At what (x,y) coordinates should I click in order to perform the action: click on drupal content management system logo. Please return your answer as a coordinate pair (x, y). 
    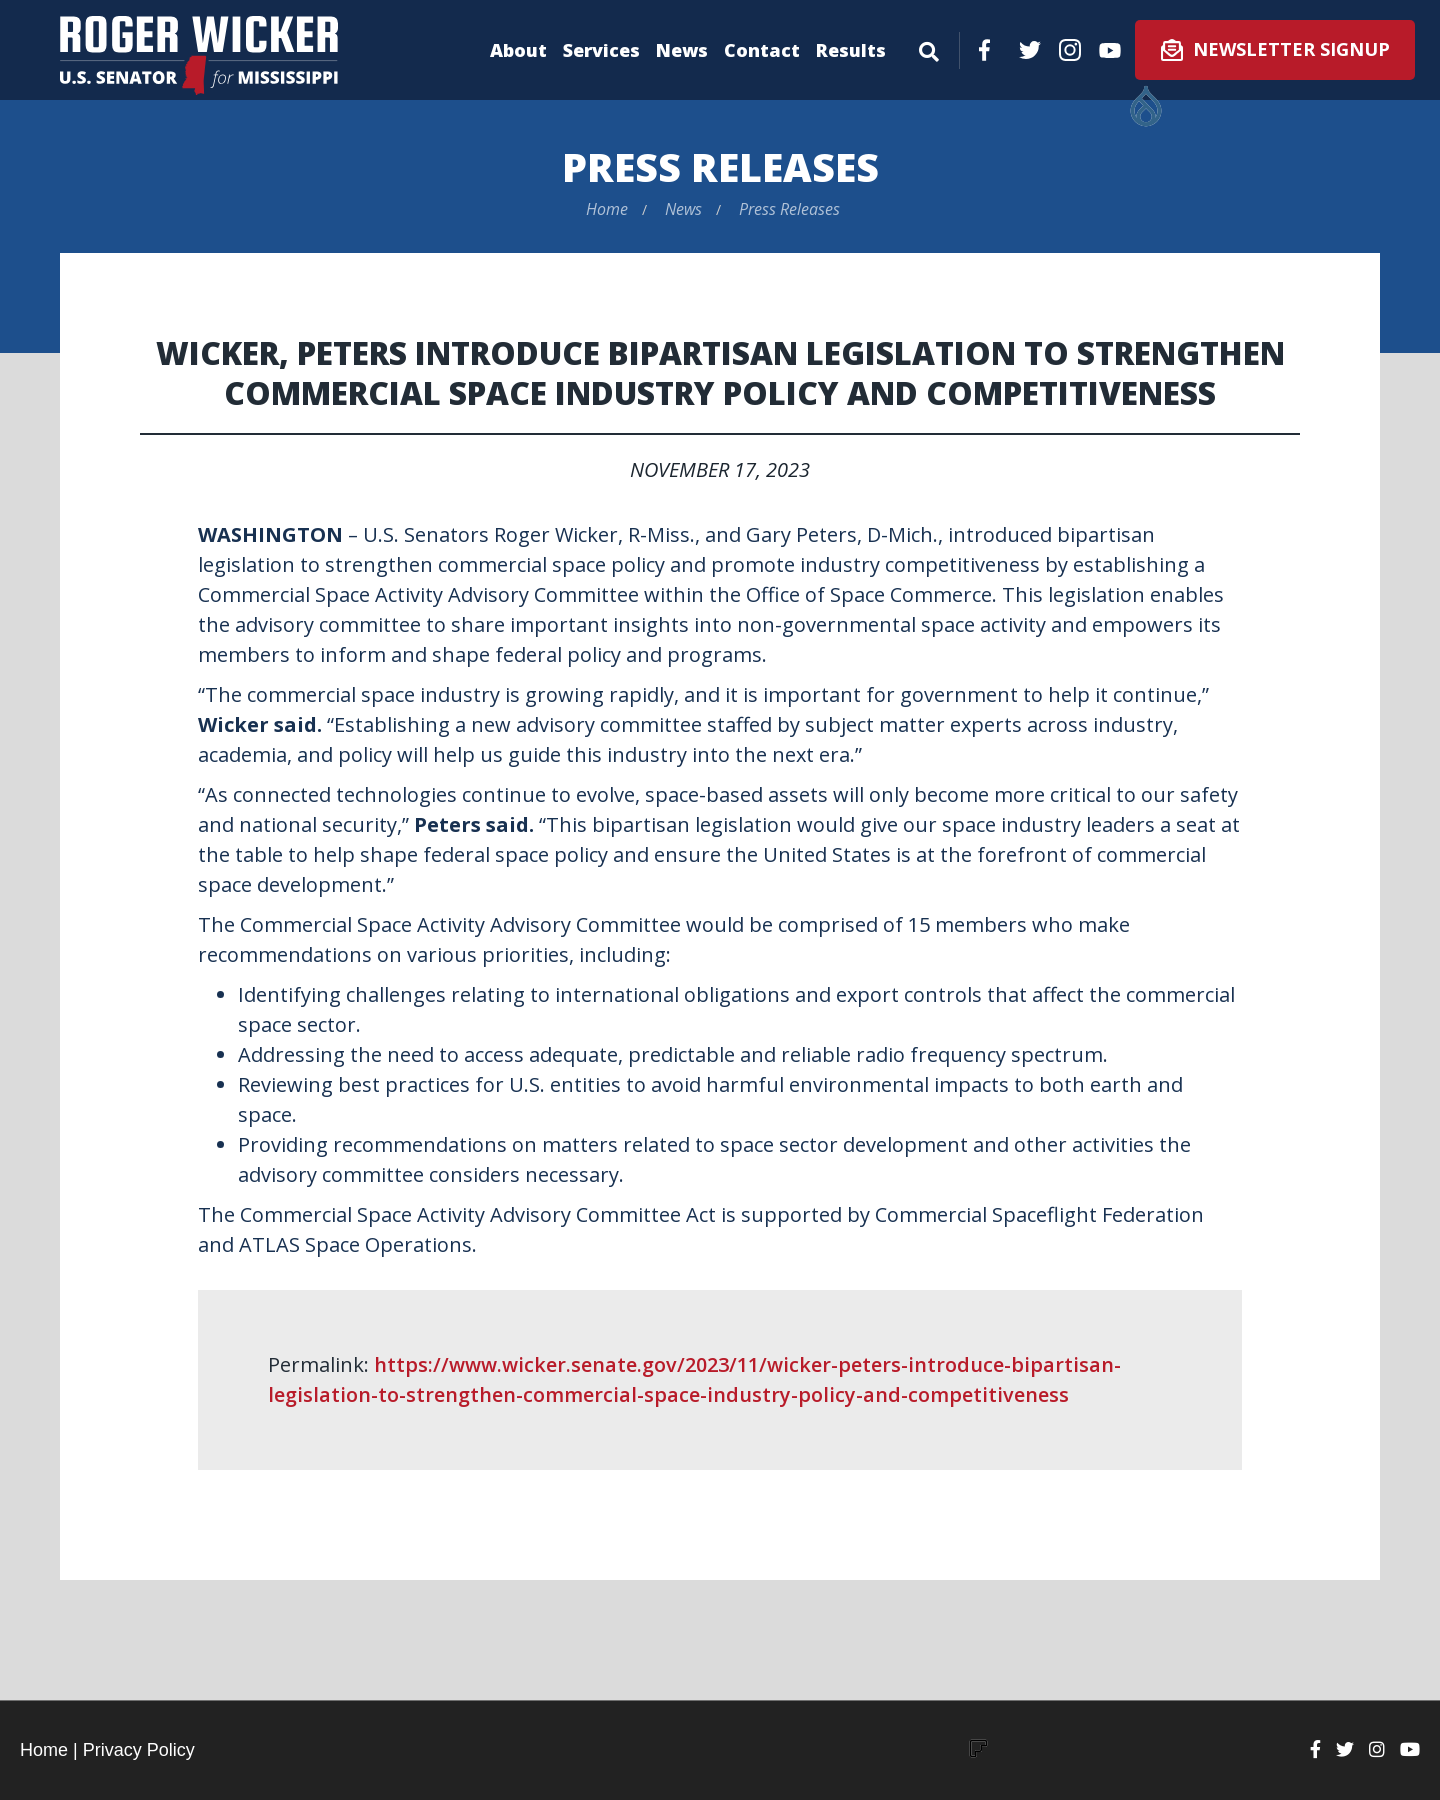
    Looking at the image, I should click on (1146, 107).